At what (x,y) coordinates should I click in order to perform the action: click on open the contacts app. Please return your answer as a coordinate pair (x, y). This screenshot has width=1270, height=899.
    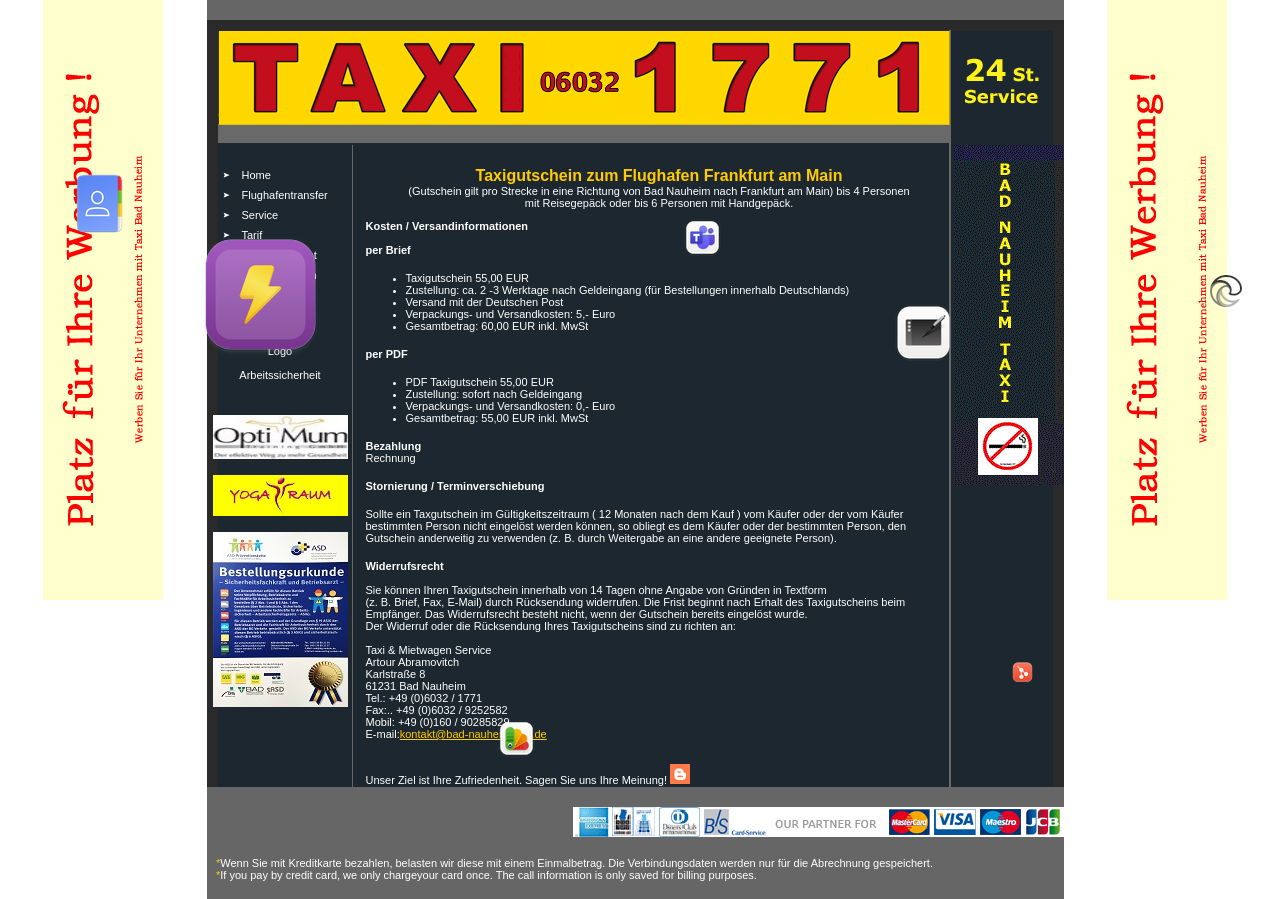
    Looking at the image, I should click on (99, 203).